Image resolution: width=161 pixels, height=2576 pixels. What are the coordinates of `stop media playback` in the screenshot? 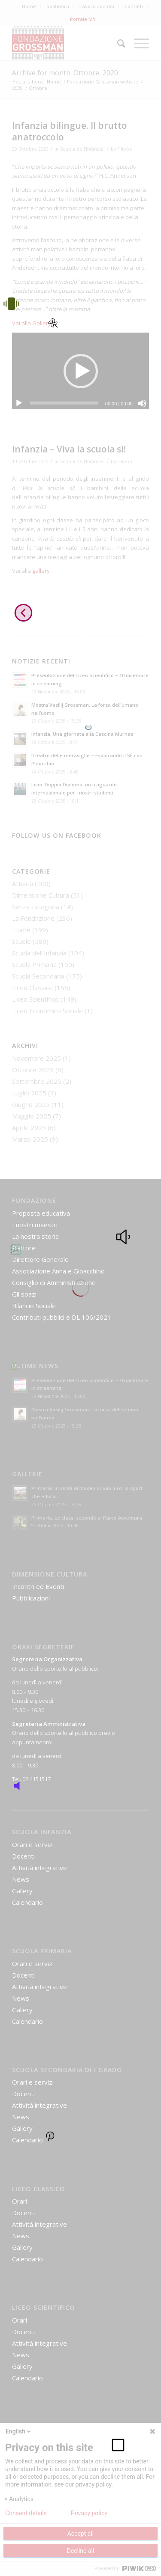 It's located at (118, 2445).